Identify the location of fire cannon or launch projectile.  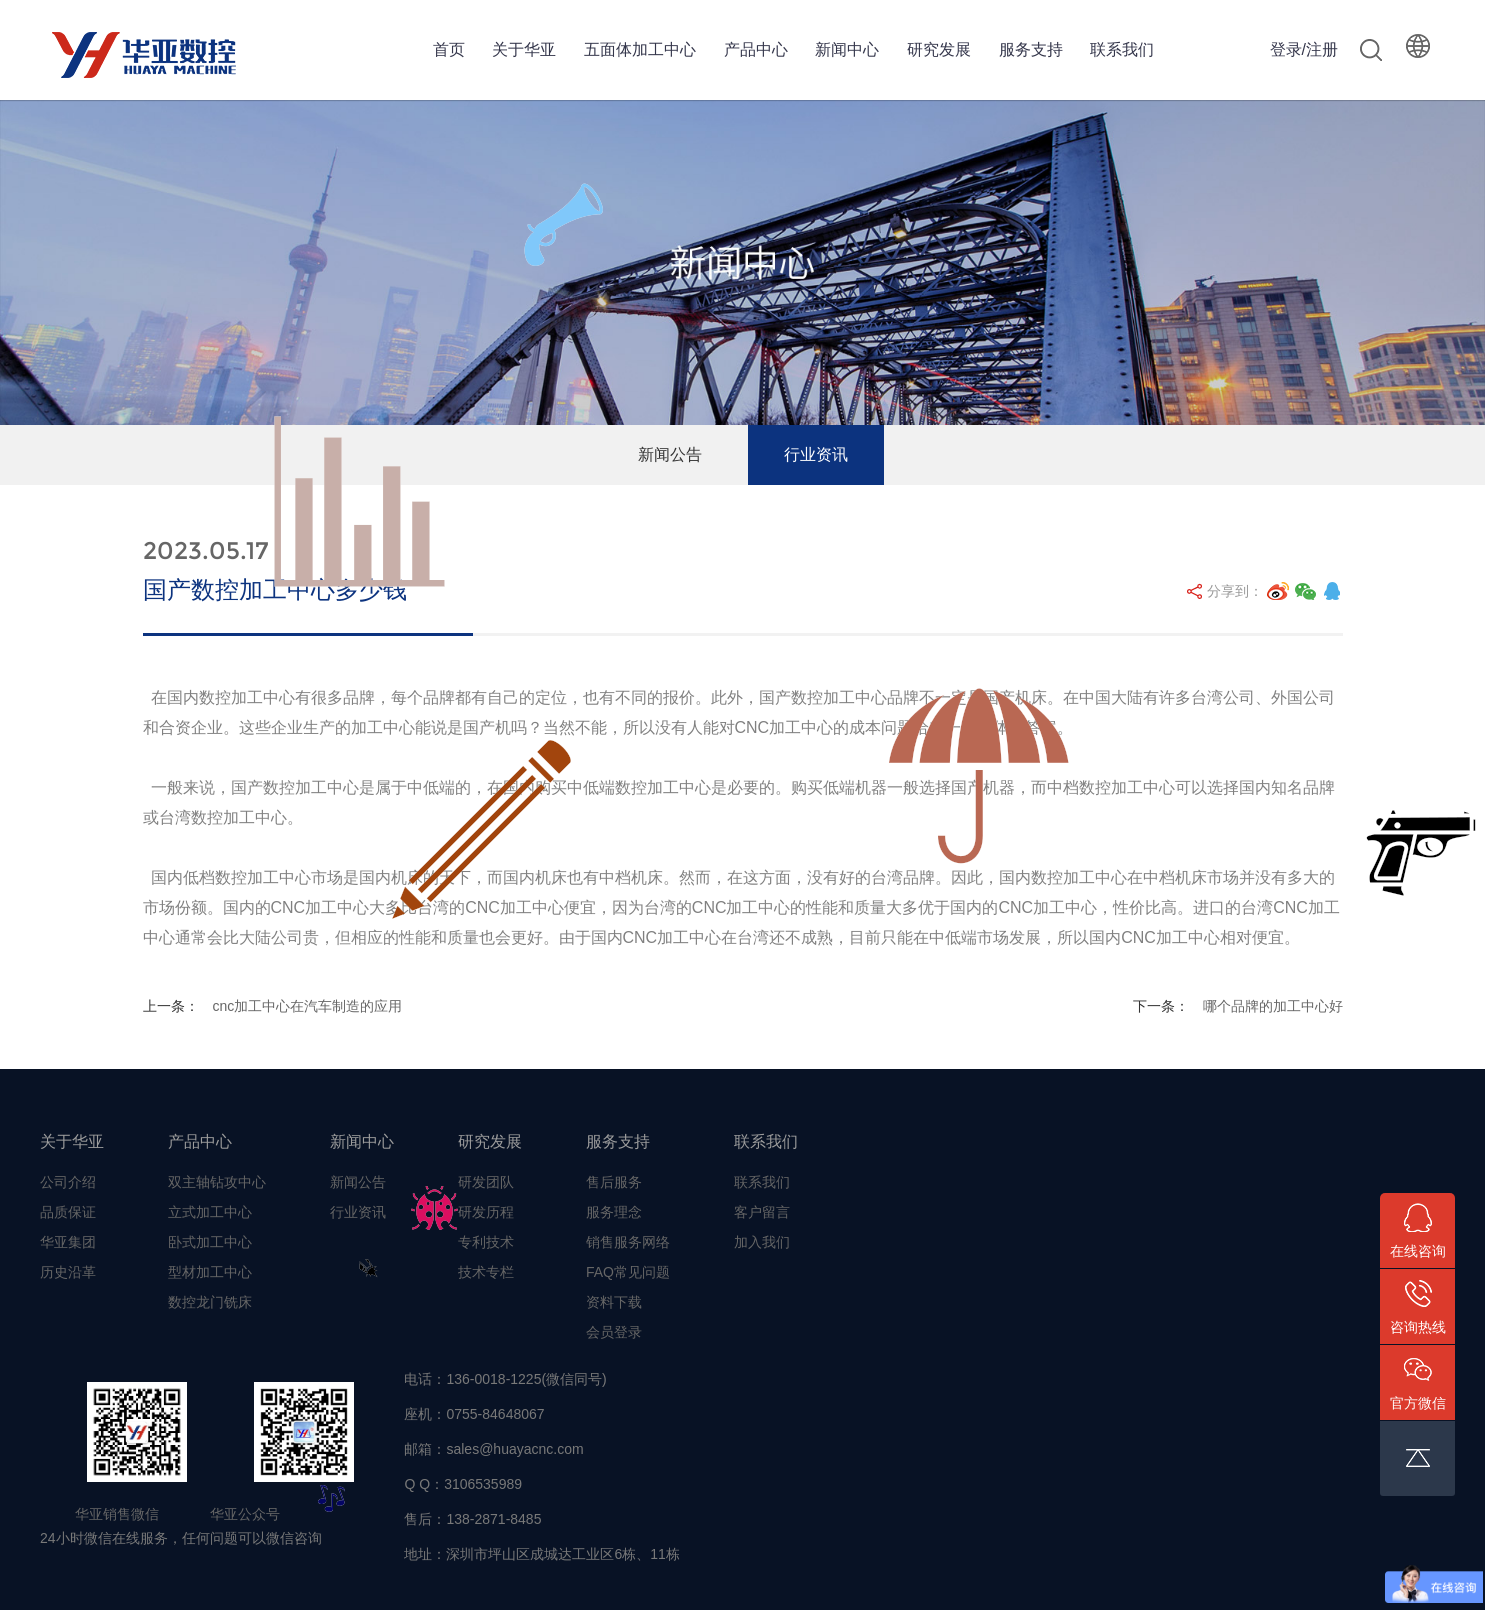
(368, 1268).